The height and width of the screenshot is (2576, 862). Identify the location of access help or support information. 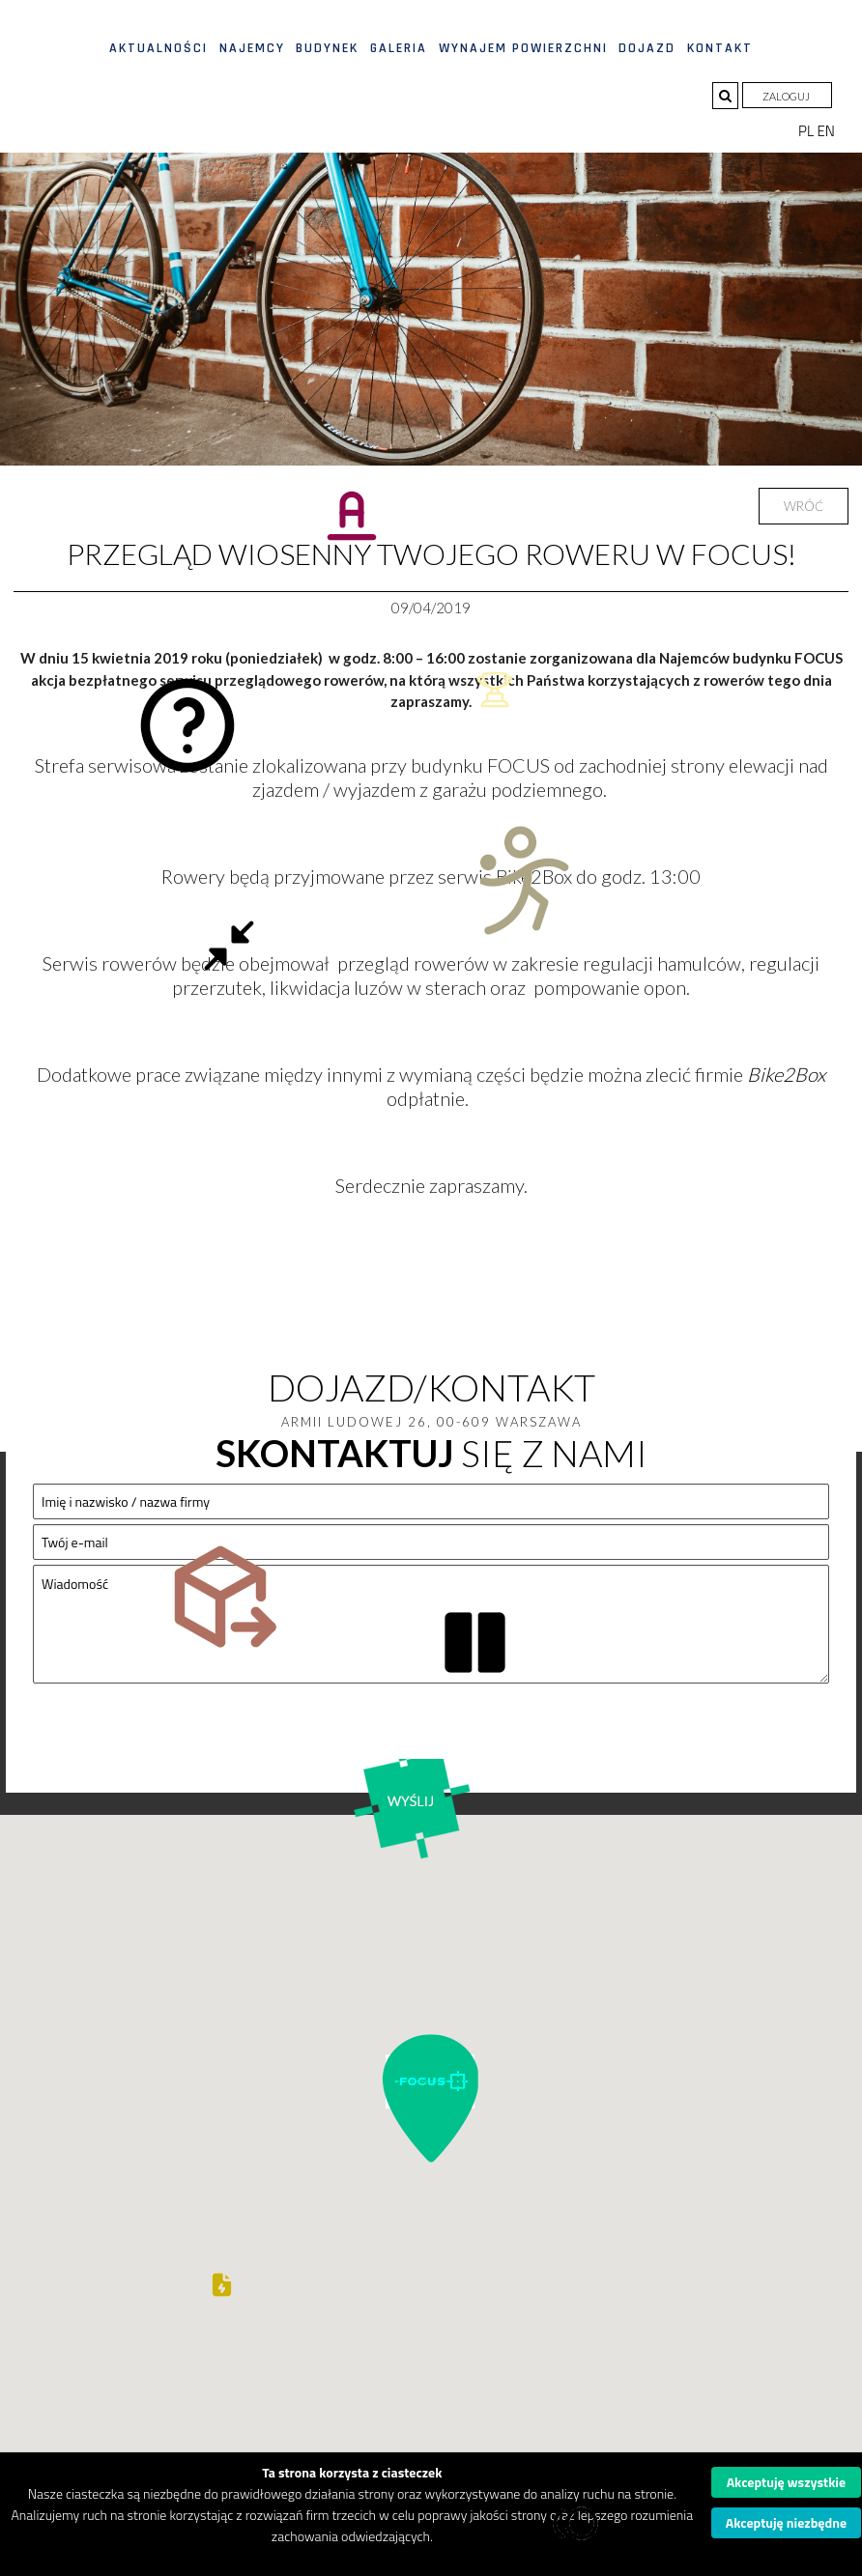
(187, 725).